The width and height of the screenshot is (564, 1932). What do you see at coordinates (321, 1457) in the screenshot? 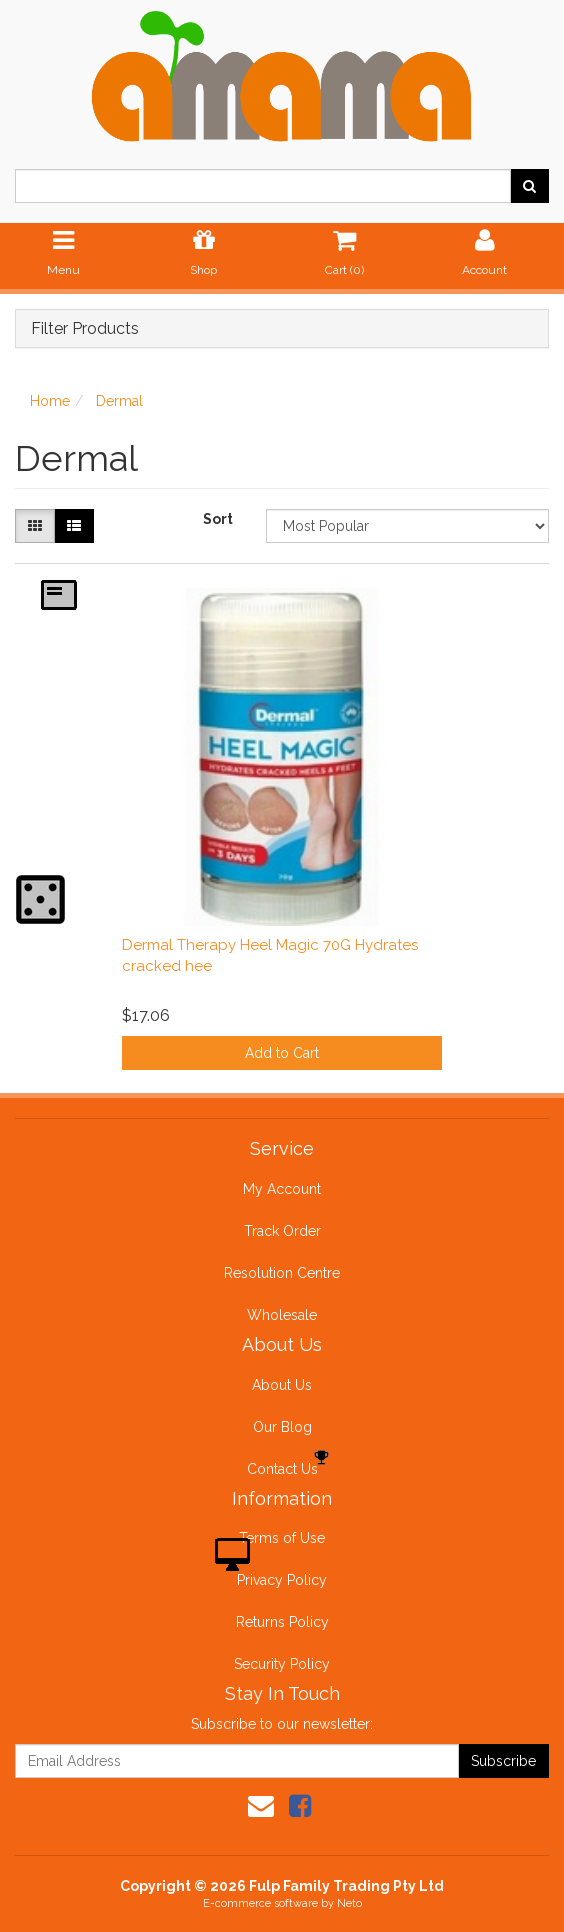
I see `view achievements or awards` at bounding box center [321, 1457].